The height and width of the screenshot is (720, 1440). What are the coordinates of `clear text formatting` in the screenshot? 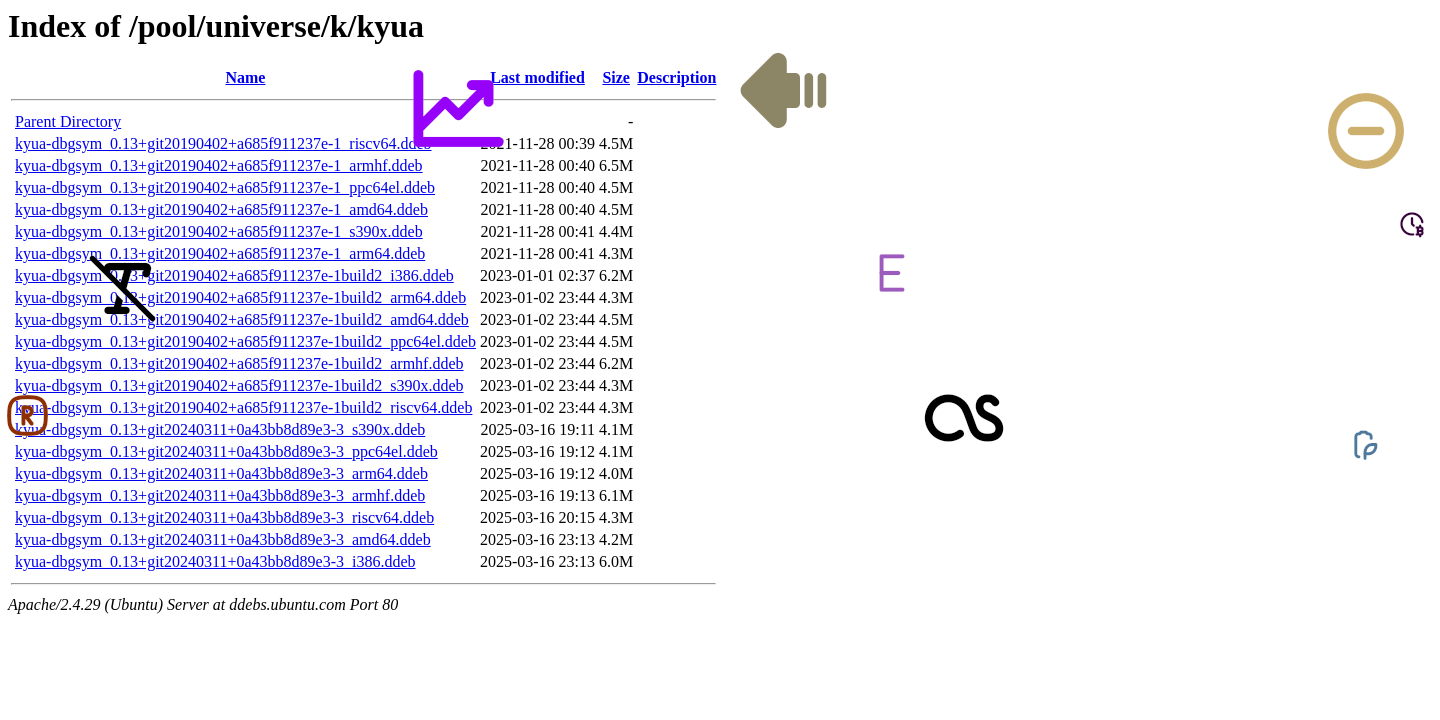 It's located at (122, 288).